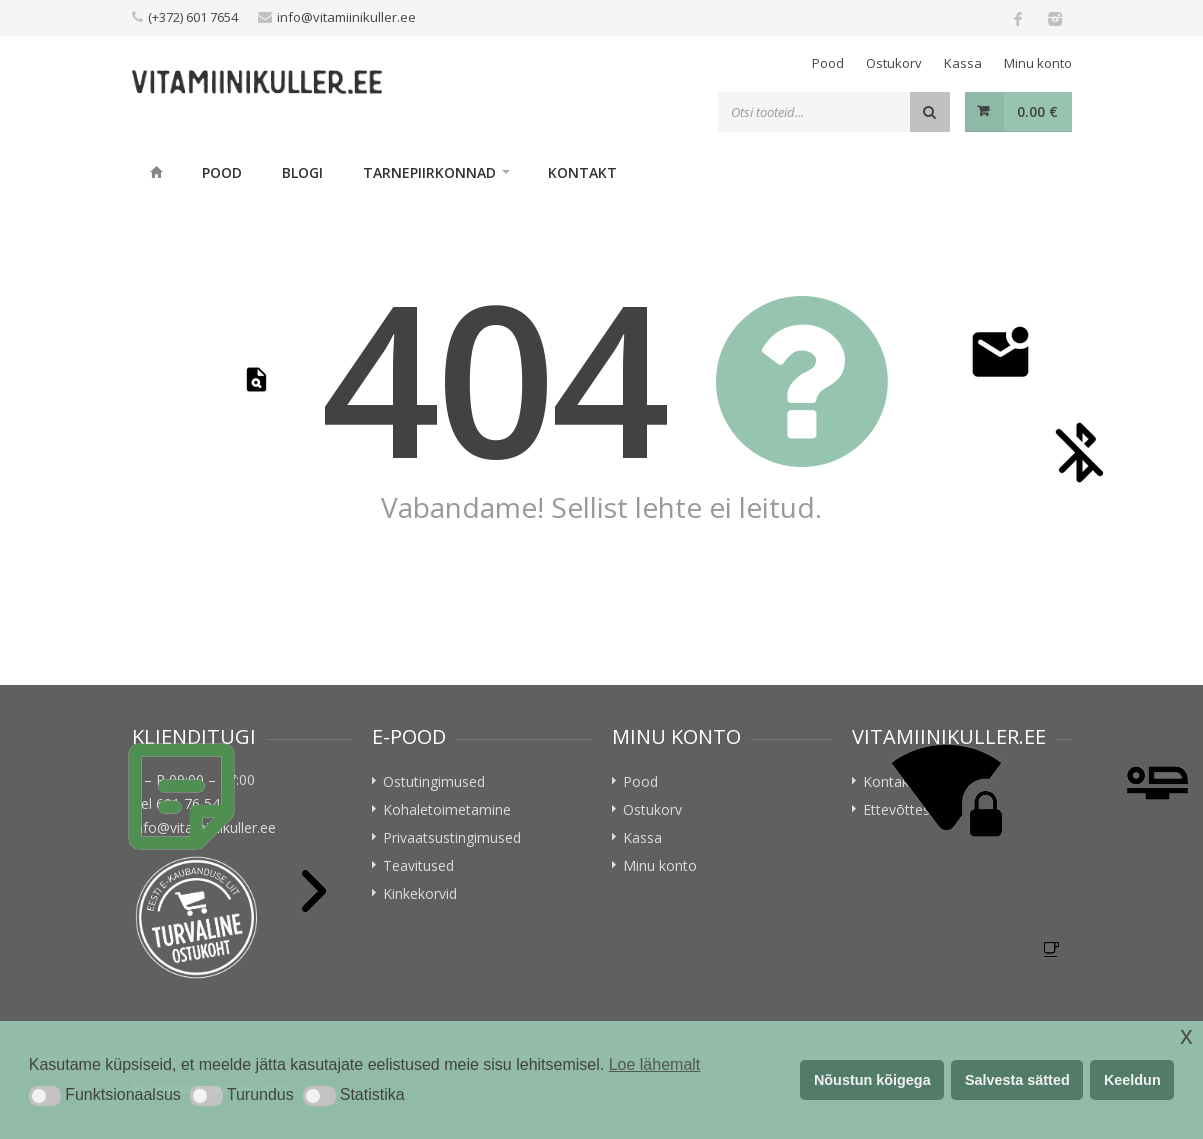 This screenshot has width=1203, height=1139. What do you see at coordinates (946, 790) in the screenshot?
I see `connected to a secure or password-protected wifi network` at bounding box center [946, 790].